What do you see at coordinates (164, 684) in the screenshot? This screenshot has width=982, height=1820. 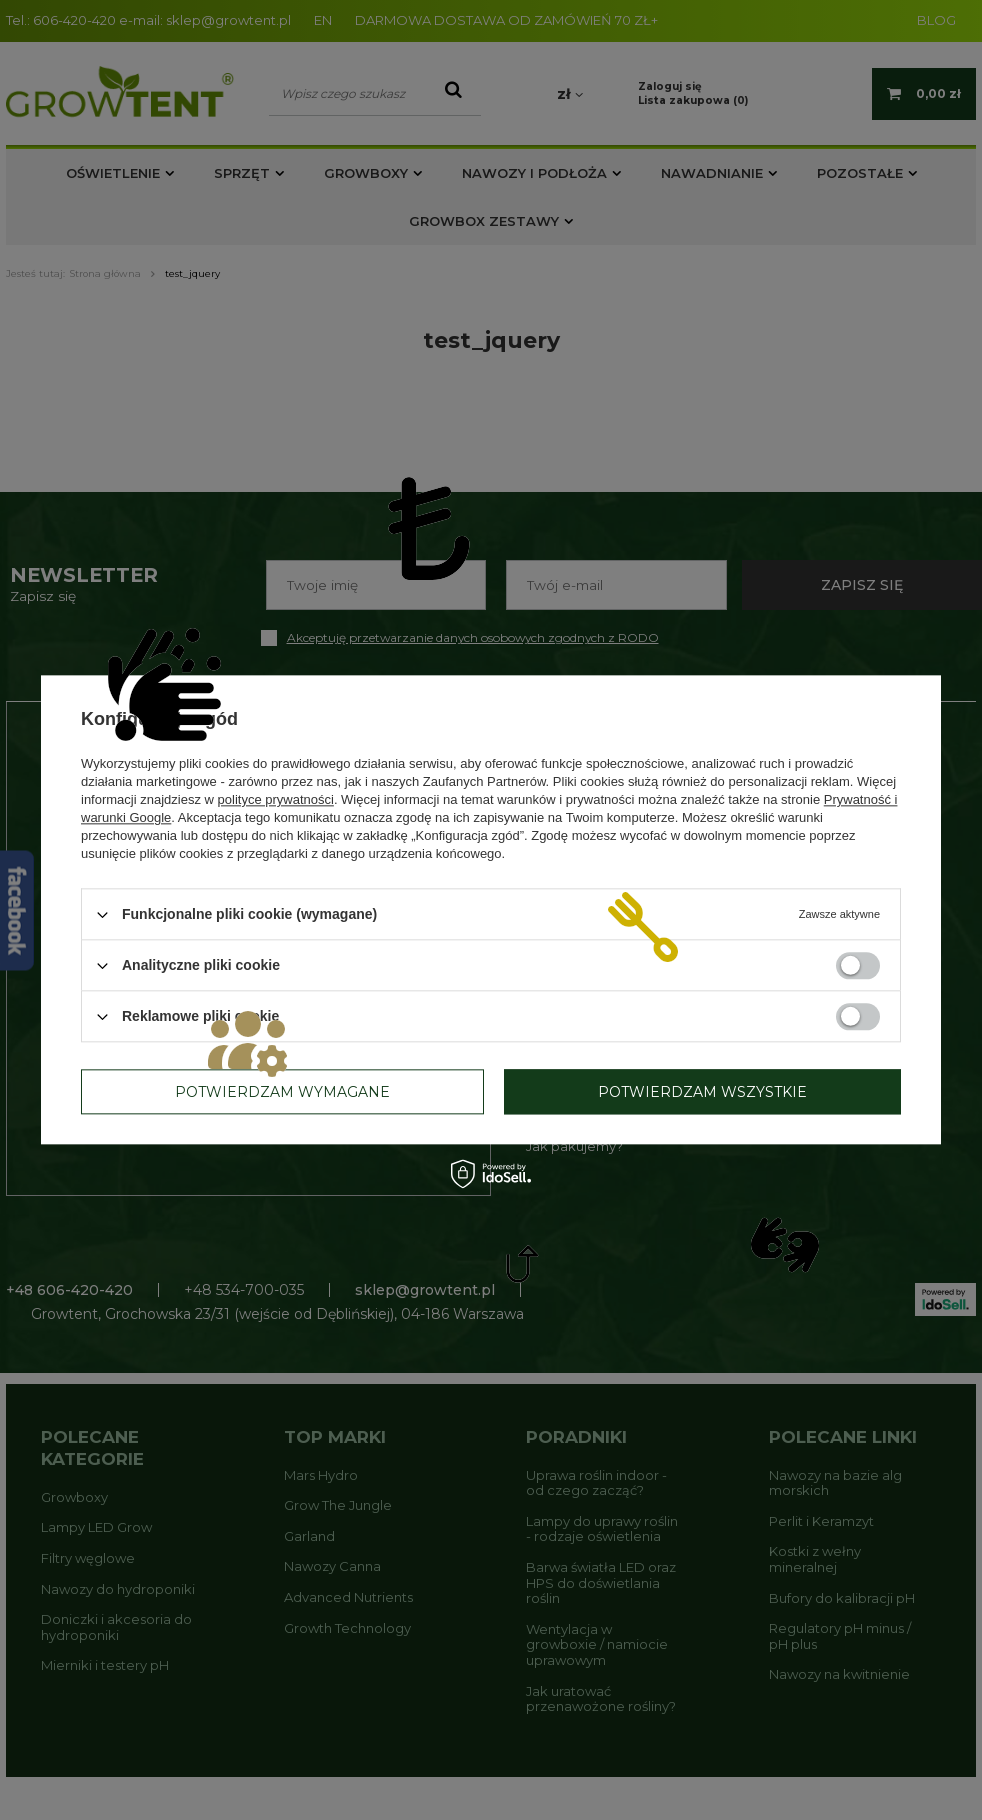 I see `wash hands reminder or hygiene indicator` at bounding box center [164, 684].